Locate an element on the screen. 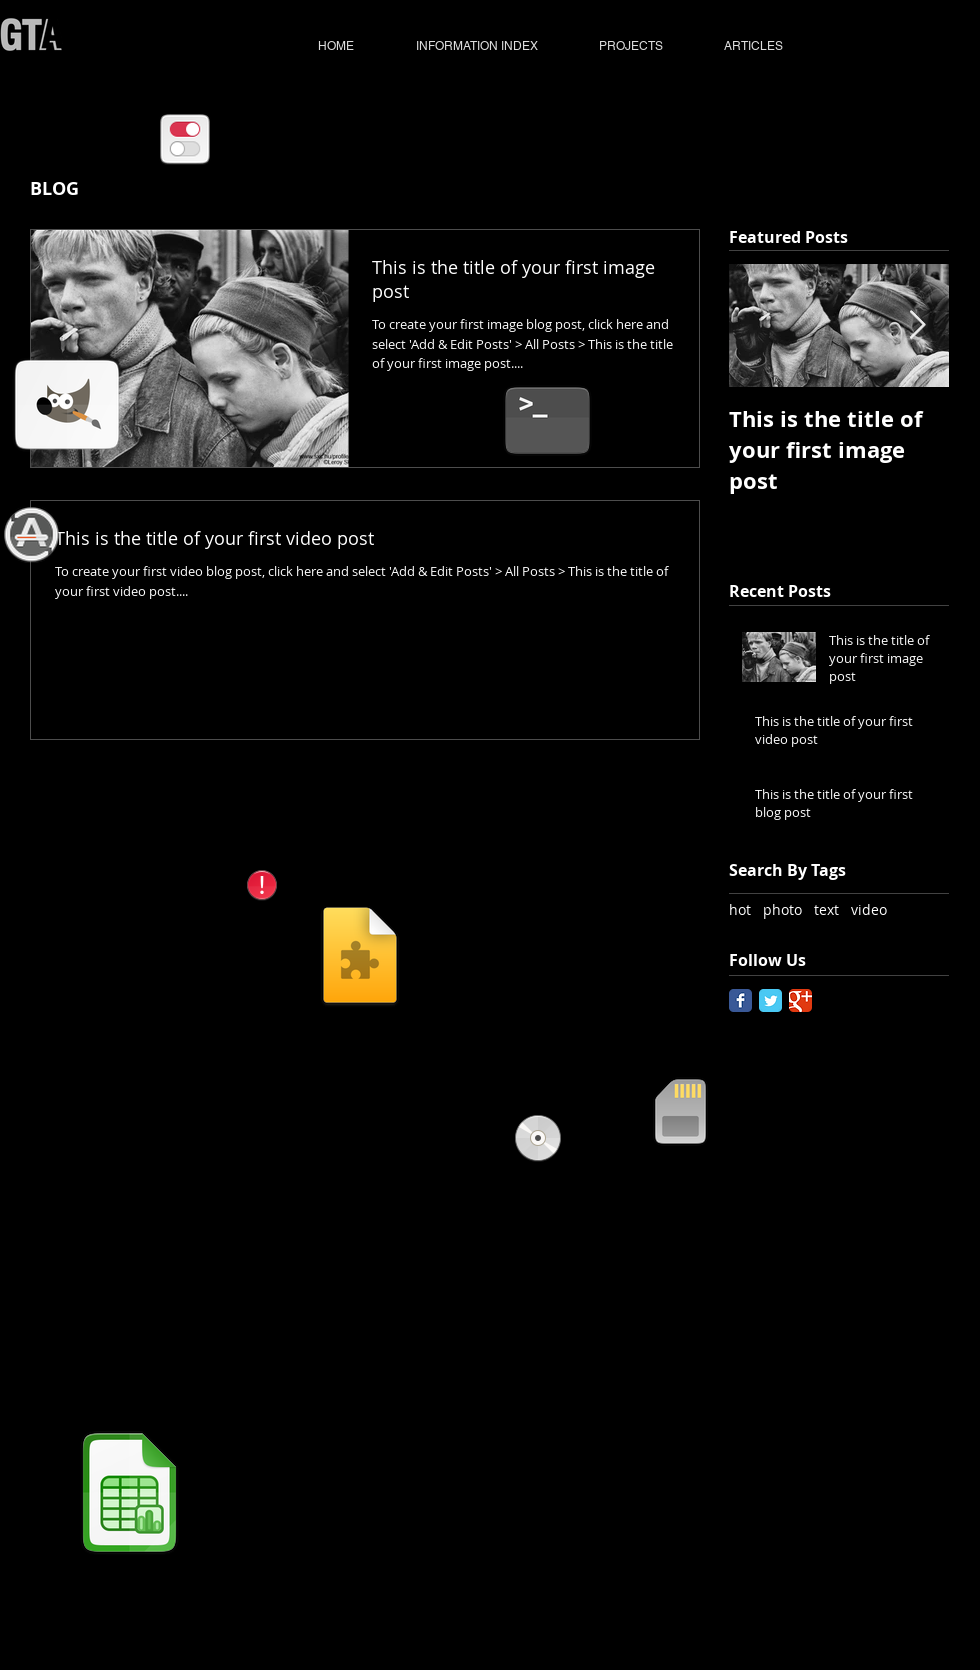 The width and height of the screenshot is (980, 1670). open the software update manager is located at coordinates (31, 534).